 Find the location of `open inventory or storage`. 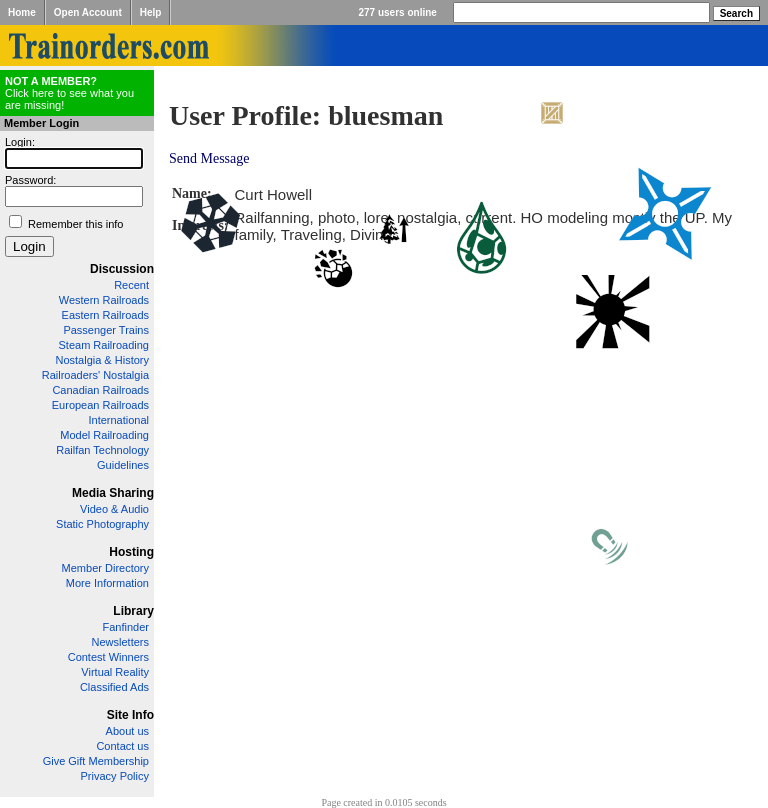

open inventory or storage is located at coordinates (552, 113).